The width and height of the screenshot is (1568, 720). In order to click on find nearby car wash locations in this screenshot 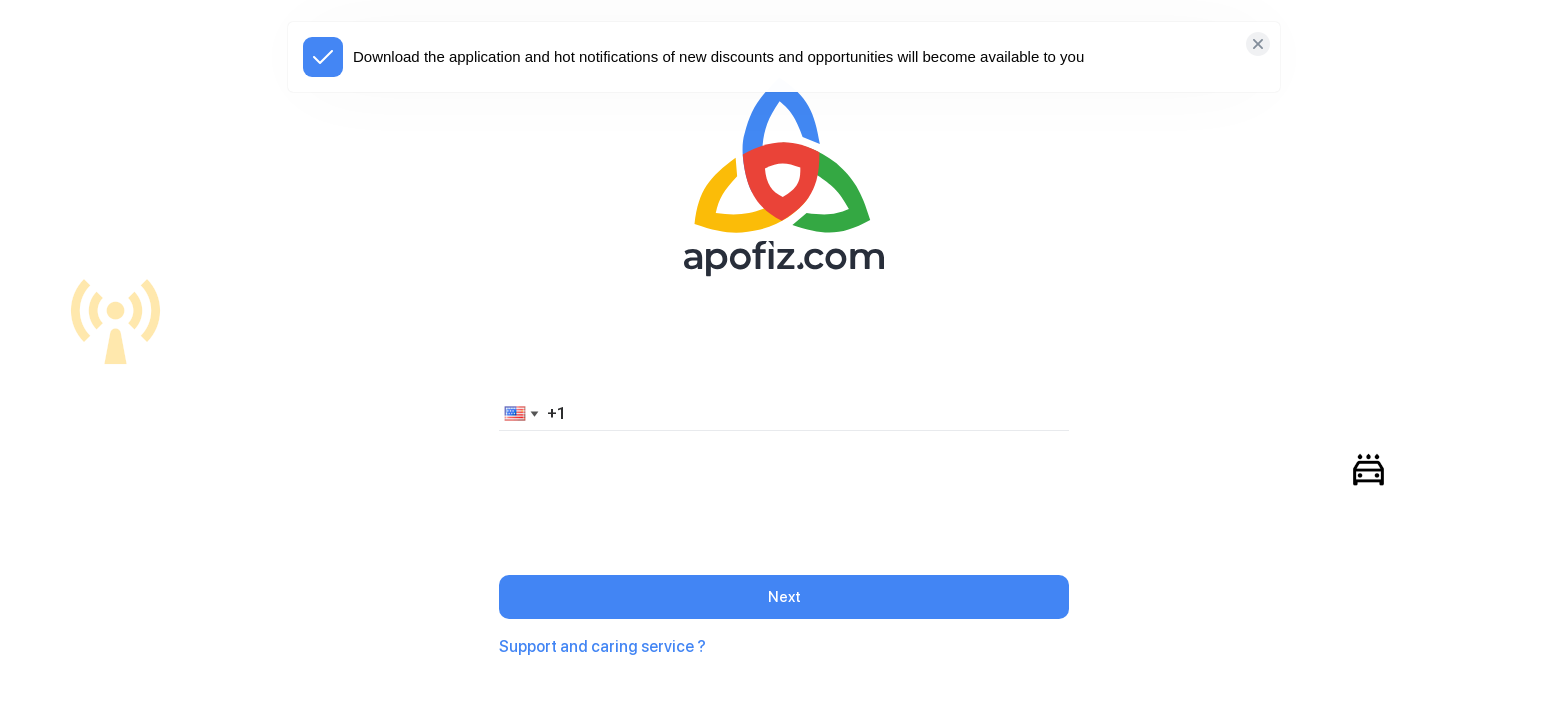, I will do `click(1368, 468)`.